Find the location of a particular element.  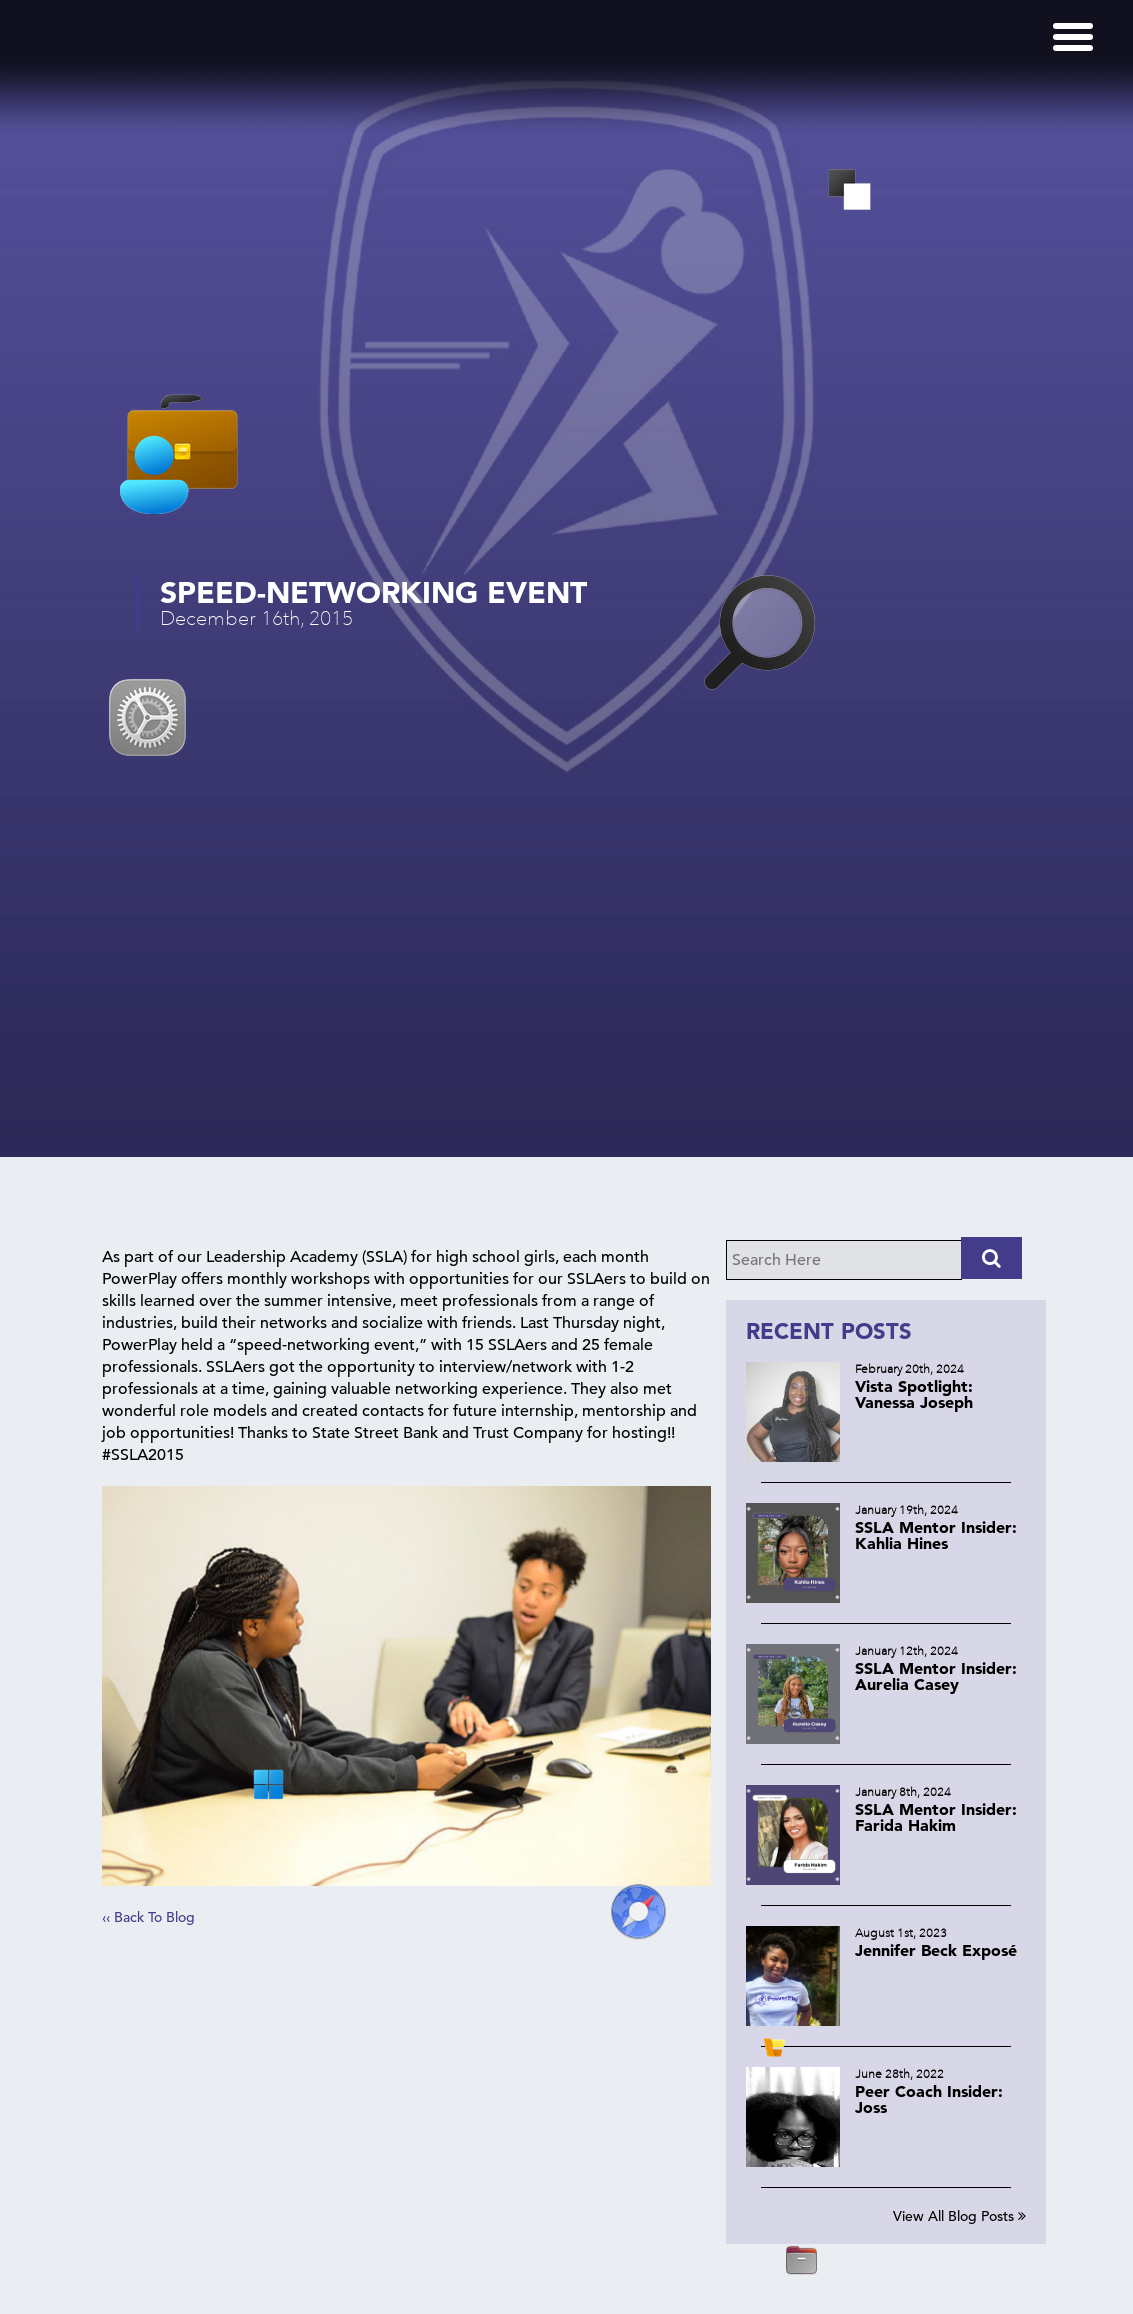

open system settings is located at coordinates (147, 717).